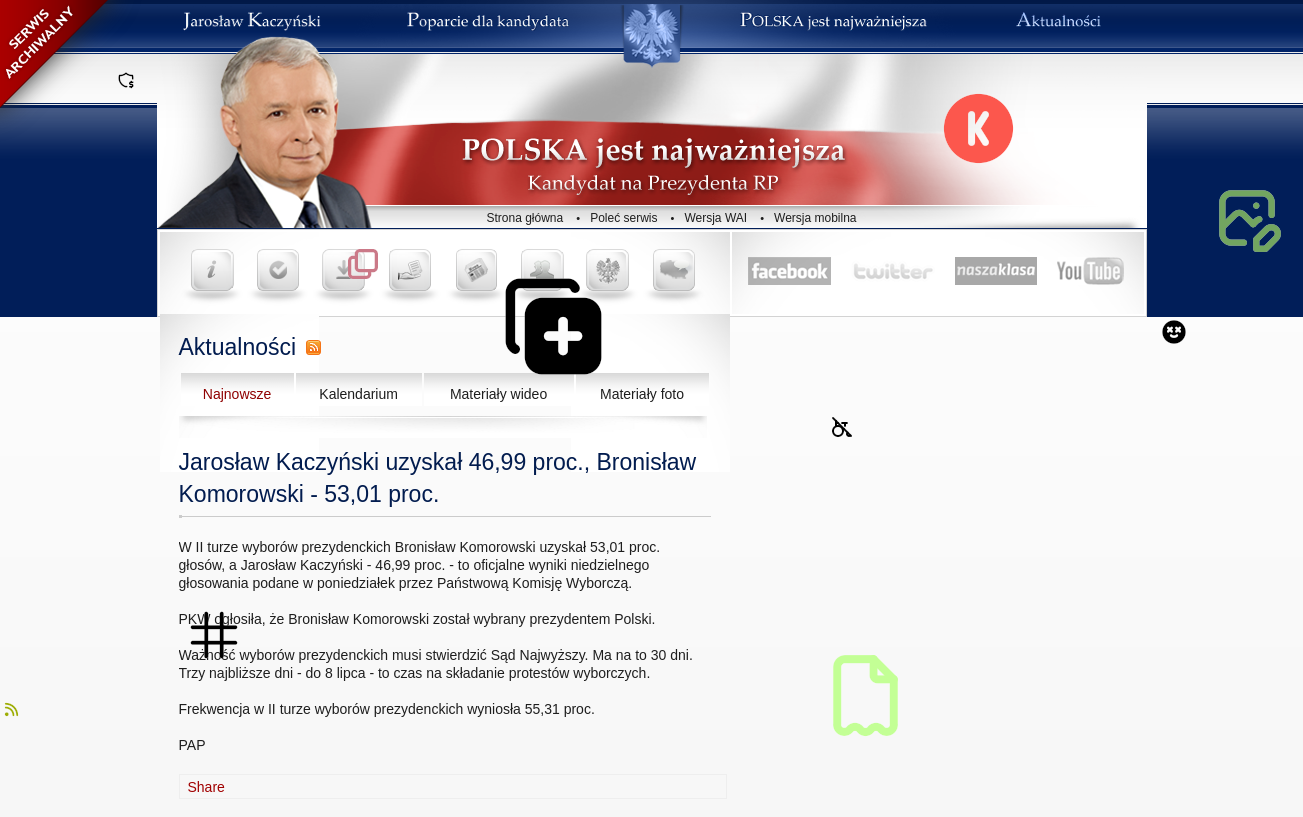  I want to click on copy and add to clipboard, so click(553, 326).